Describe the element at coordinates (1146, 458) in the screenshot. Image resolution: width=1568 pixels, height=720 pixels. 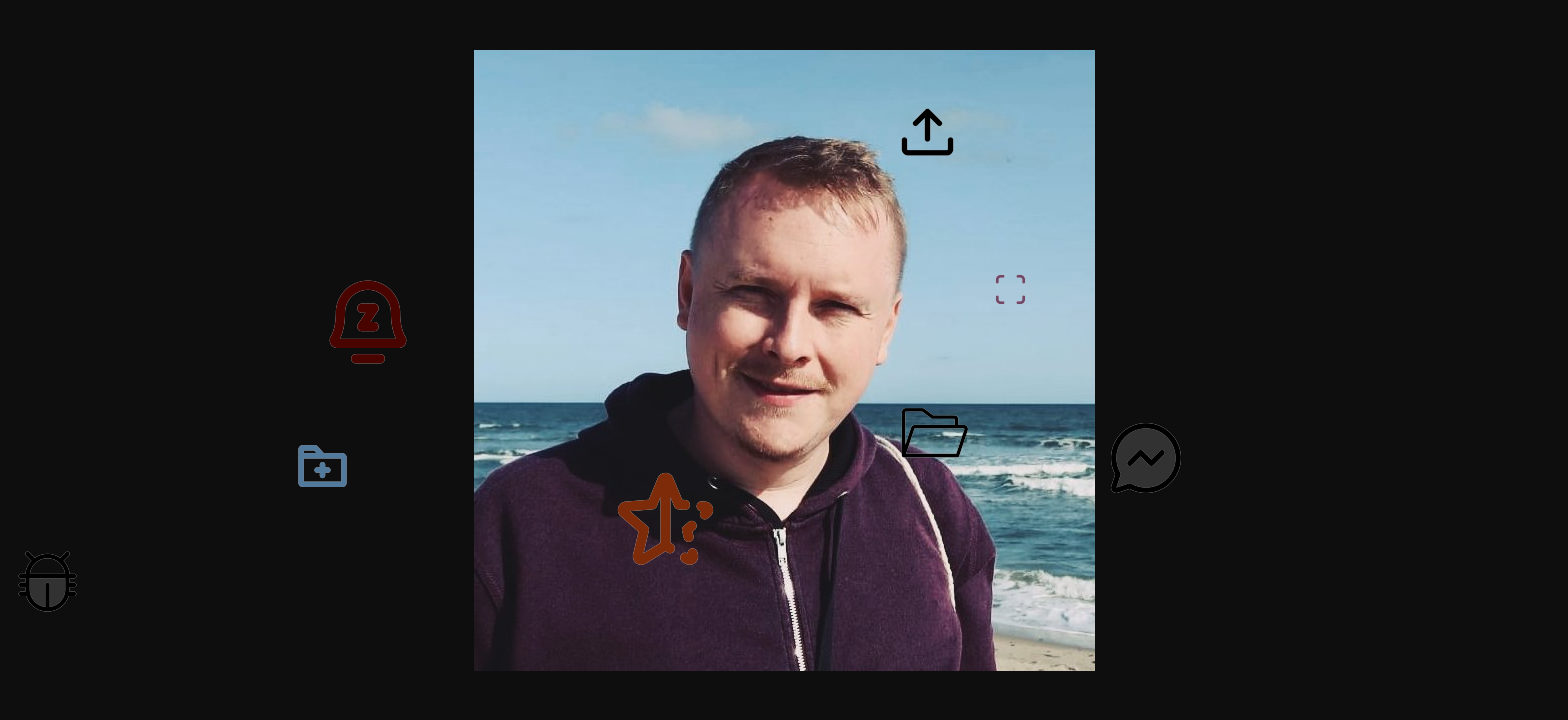
I see `open facebook messenger` at that location.